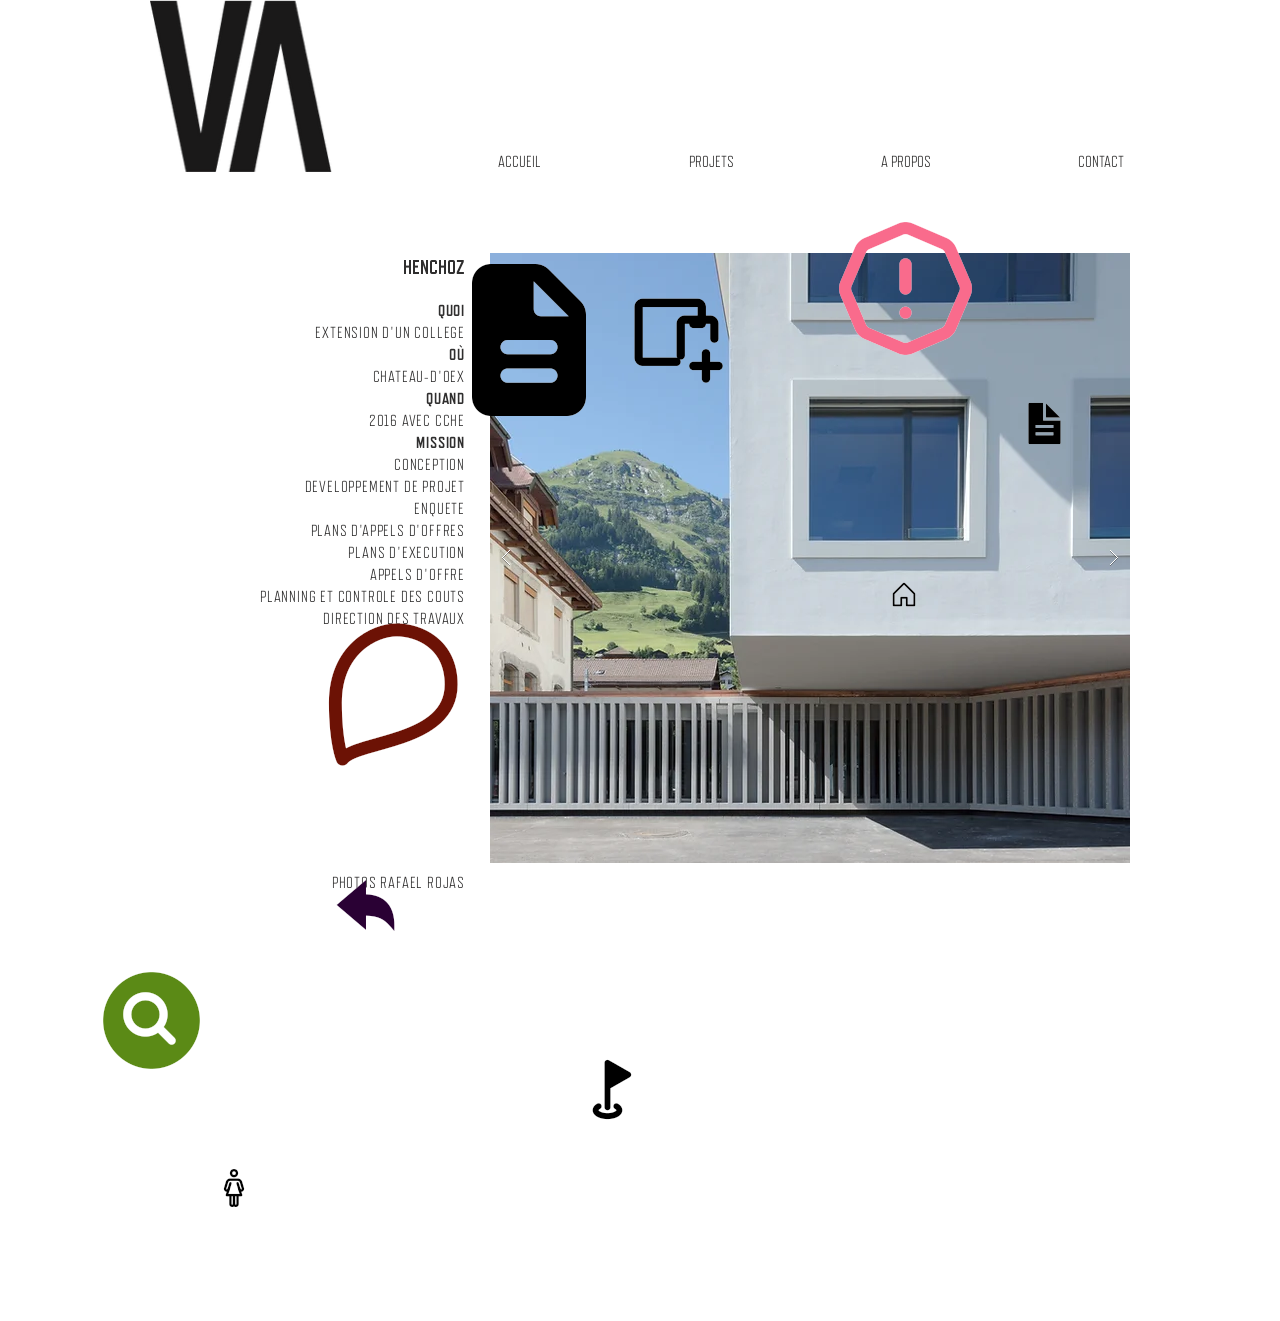 This screenshot has width=1280, height=1321. What do you see at coordinates (607, 1089) in the screenshot?
I see `access golf course or mini golf features` at bounding box center [607, 1089].